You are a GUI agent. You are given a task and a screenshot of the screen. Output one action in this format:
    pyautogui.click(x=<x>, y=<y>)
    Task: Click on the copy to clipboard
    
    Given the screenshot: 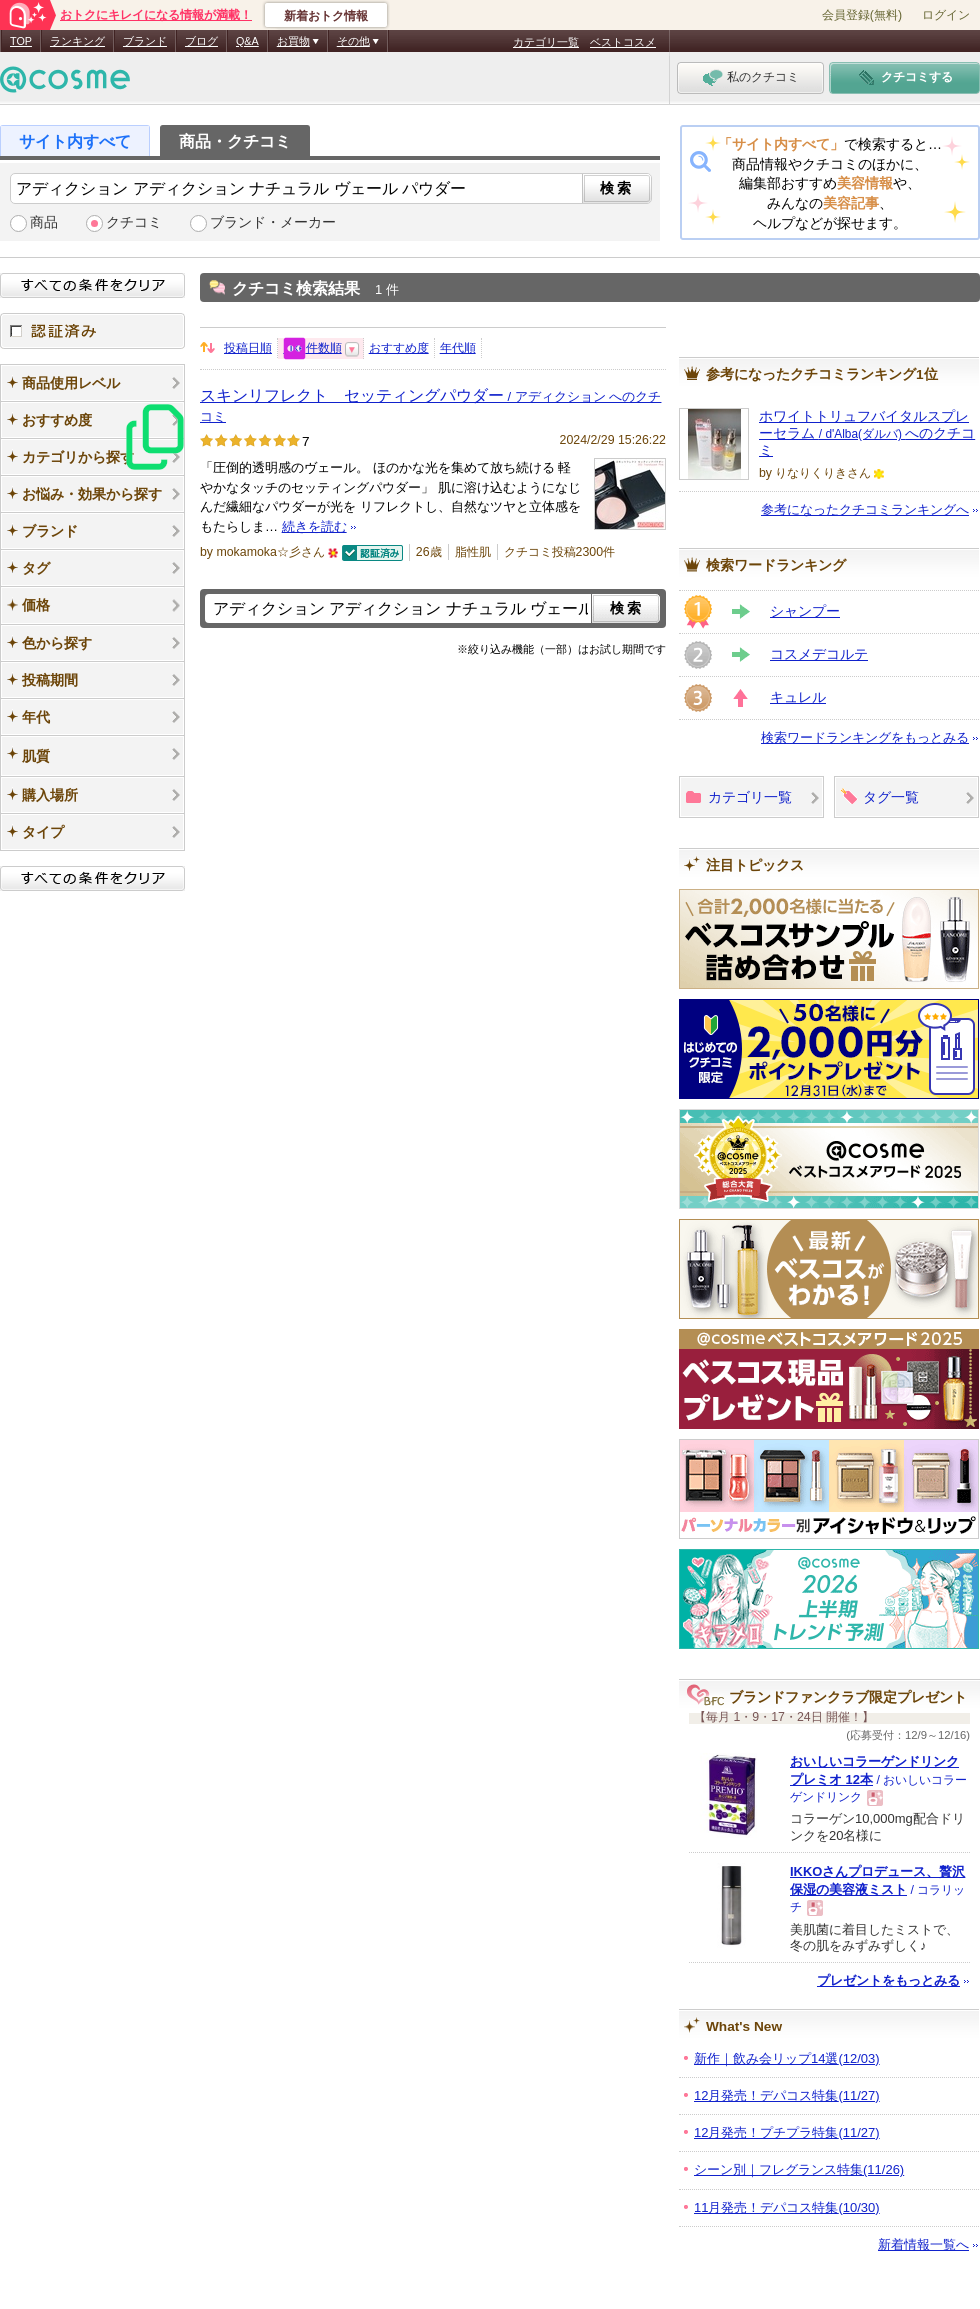 What is the action you would take?
    pyautogui.click(x=155, y=437)
    